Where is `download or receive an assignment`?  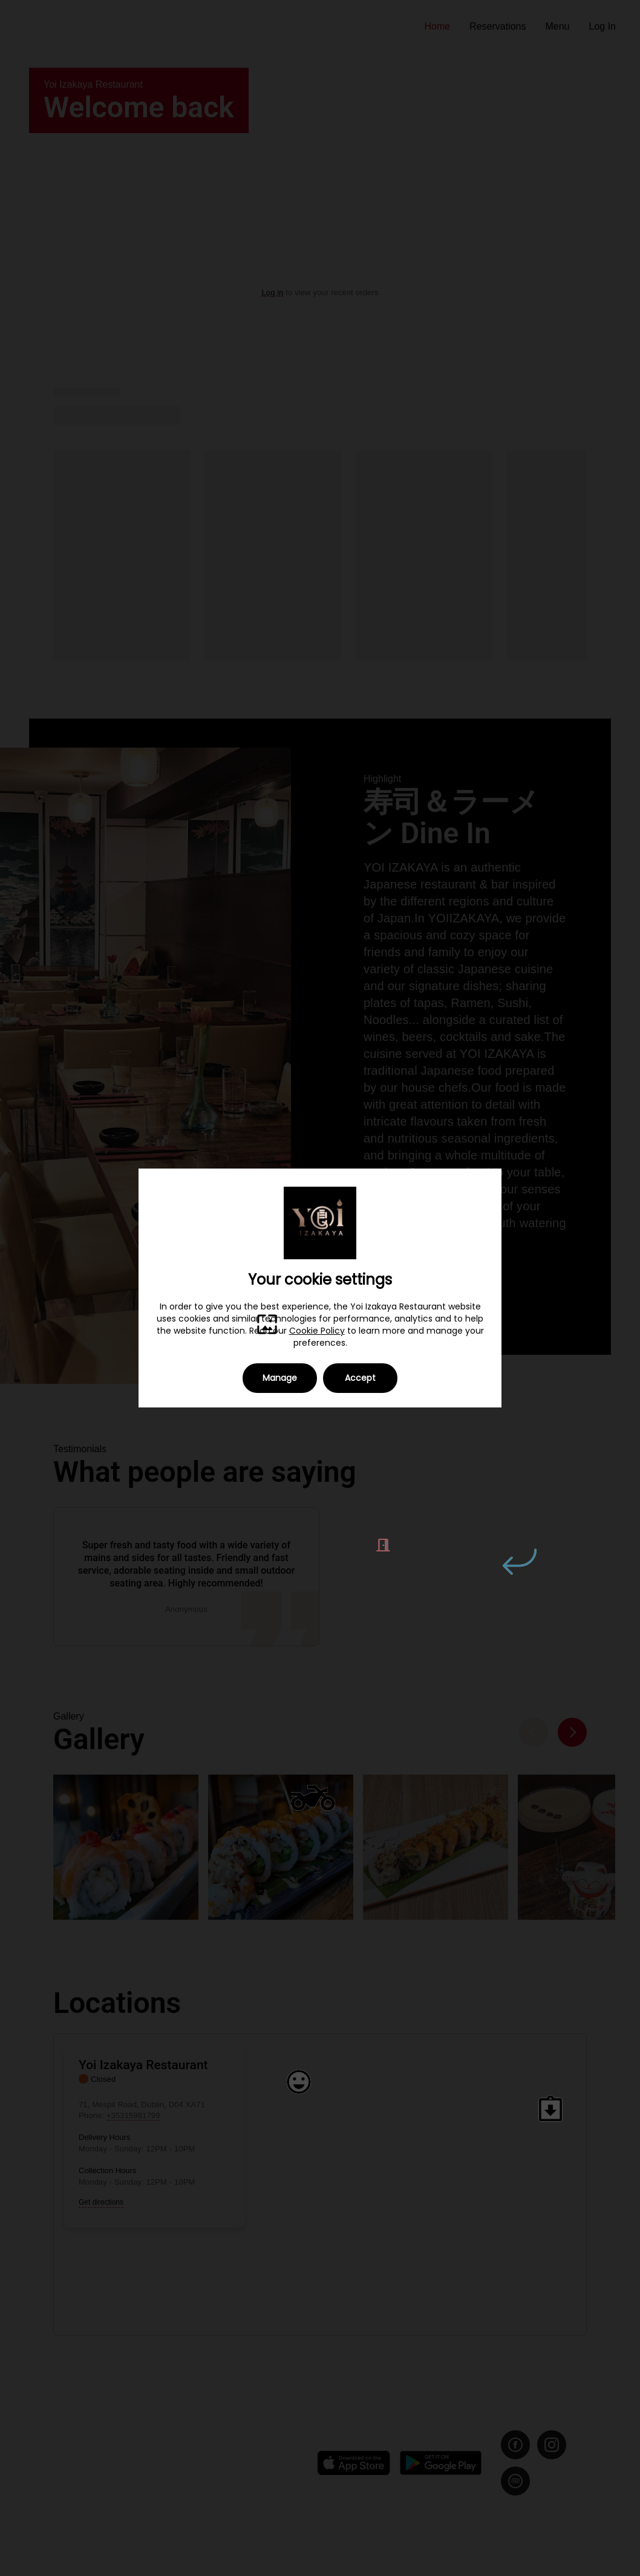
download or receive an assignment is located at coordinates (550, 2110).